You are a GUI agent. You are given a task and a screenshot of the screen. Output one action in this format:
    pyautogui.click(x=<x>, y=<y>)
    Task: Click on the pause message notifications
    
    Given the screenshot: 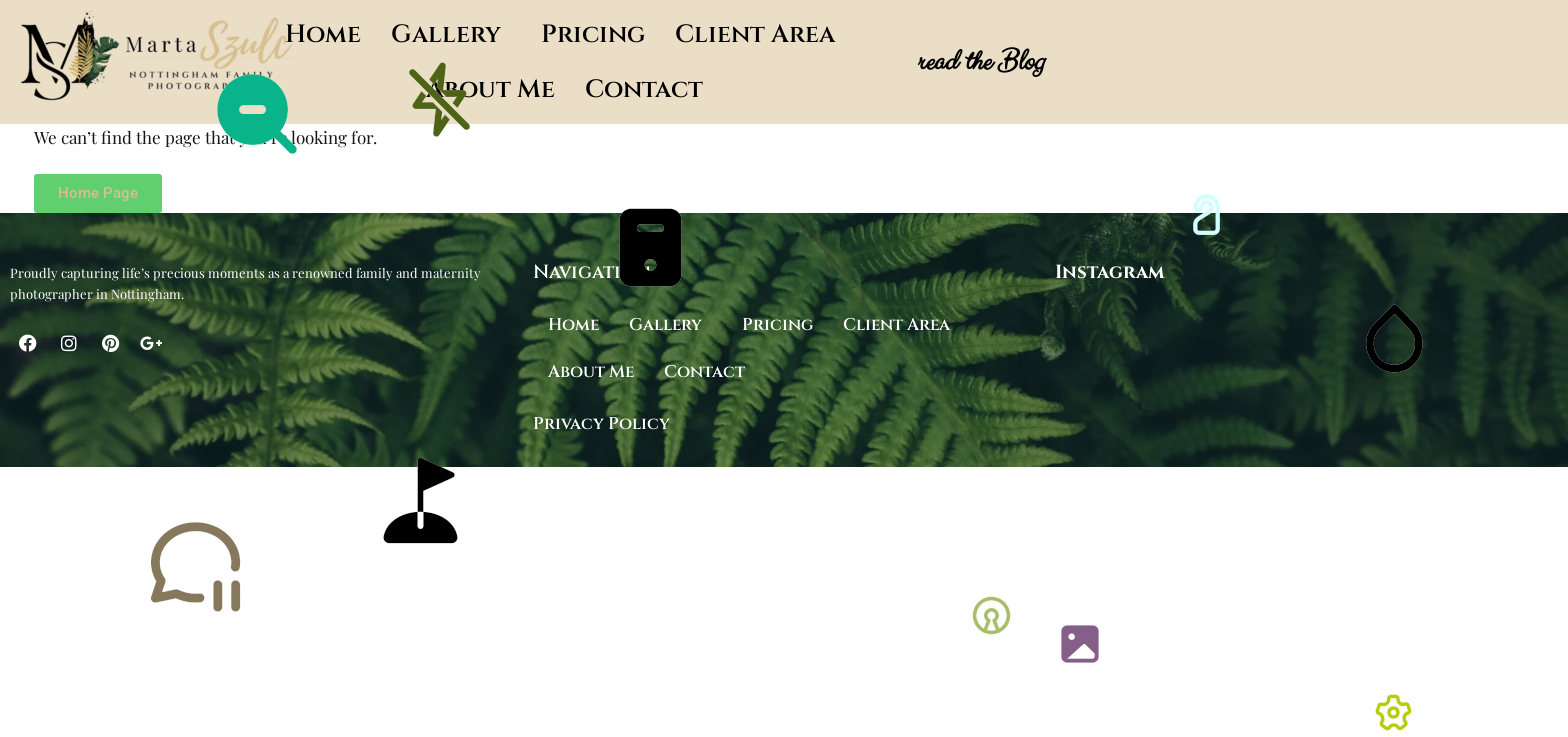 What is the action you would take?
    pyautogui.click(x=195, y=562)
    